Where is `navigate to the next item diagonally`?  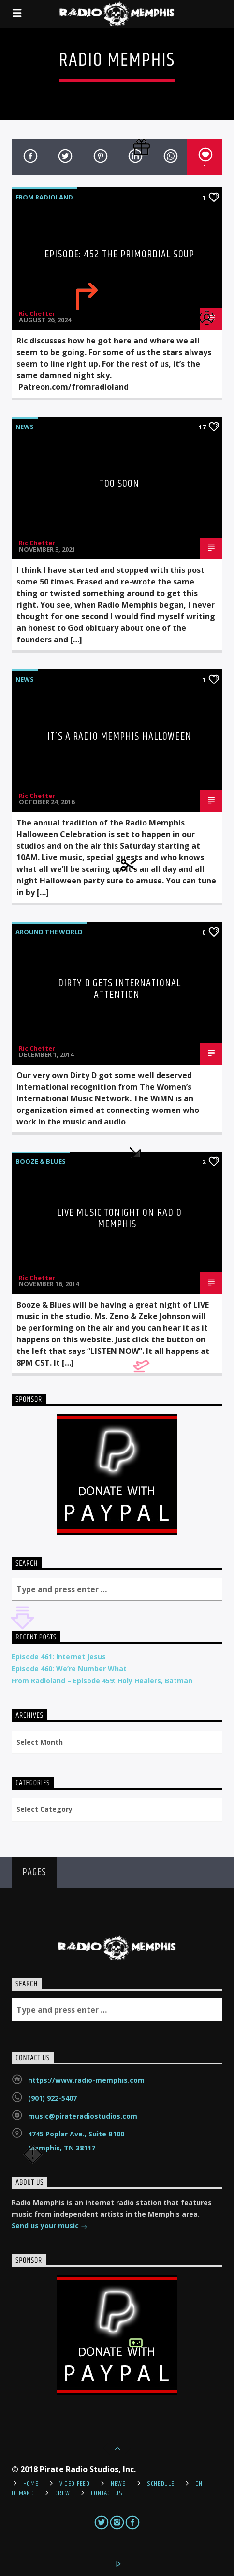 navigate to the next item diagonally is located at coordinates (135, 1153).